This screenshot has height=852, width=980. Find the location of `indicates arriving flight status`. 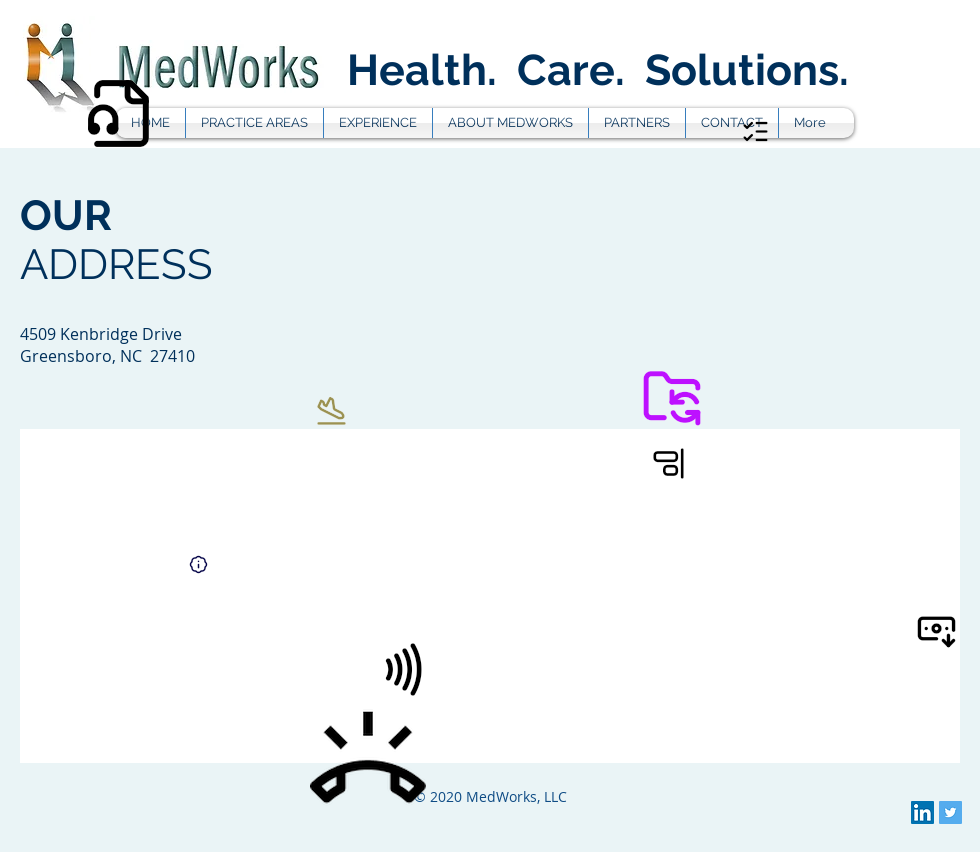

indicates arriving flight status is located at coordinates (331, 410).